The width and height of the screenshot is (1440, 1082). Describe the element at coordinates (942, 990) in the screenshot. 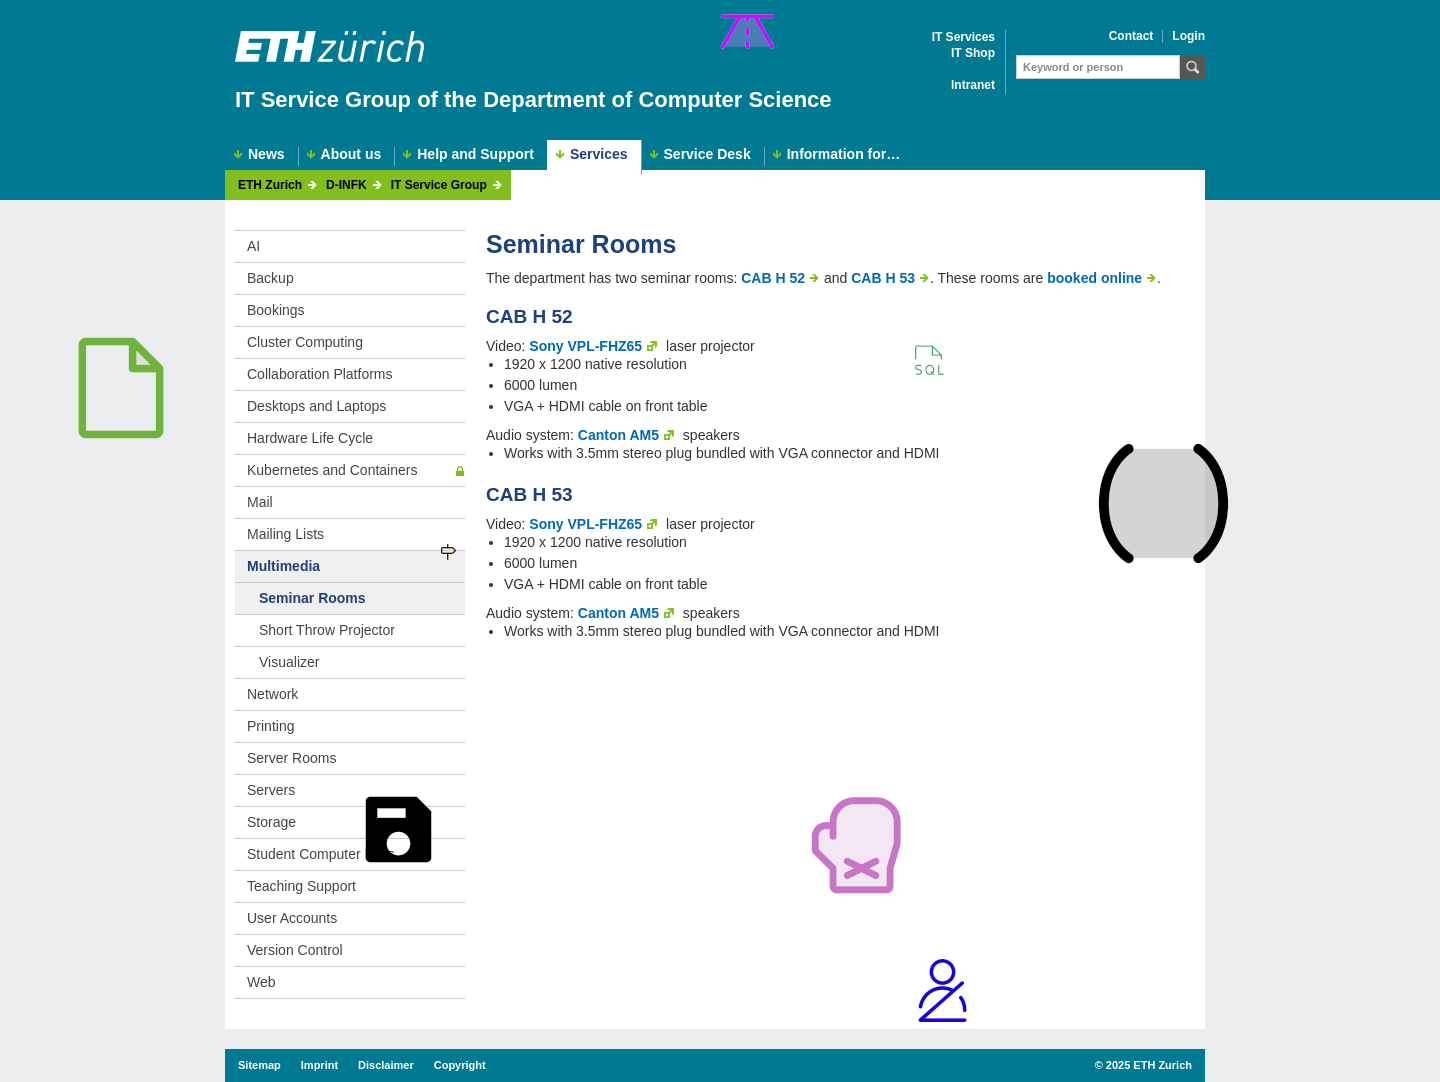

I see `fasten seatbelt reminder indicator` at that location.